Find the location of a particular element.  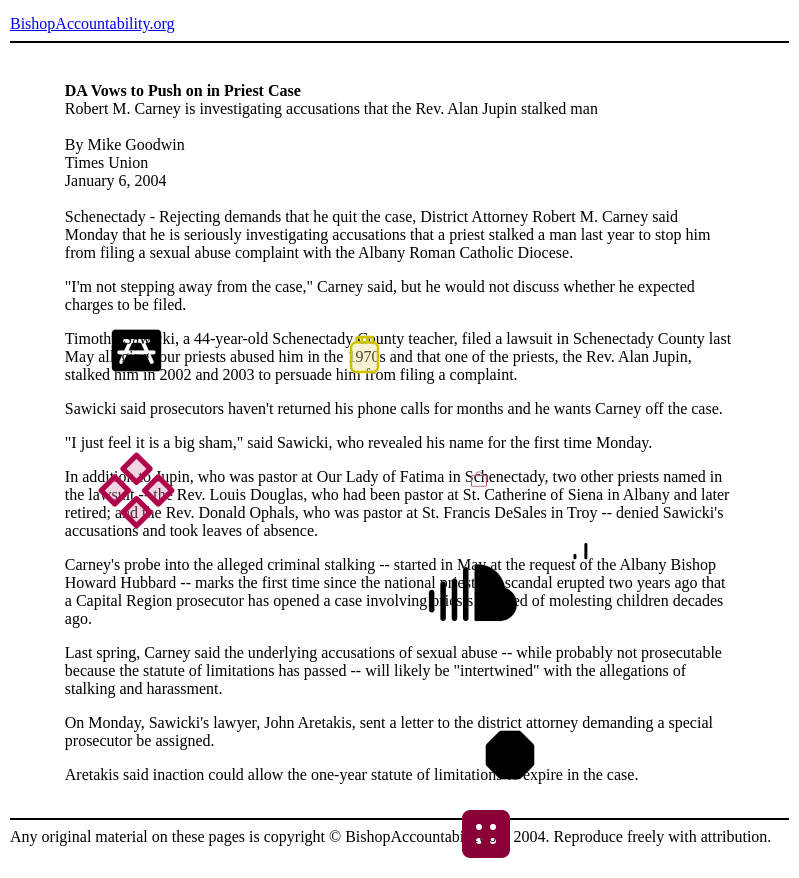

open soundcloud app is located at coordinates (471, 595).